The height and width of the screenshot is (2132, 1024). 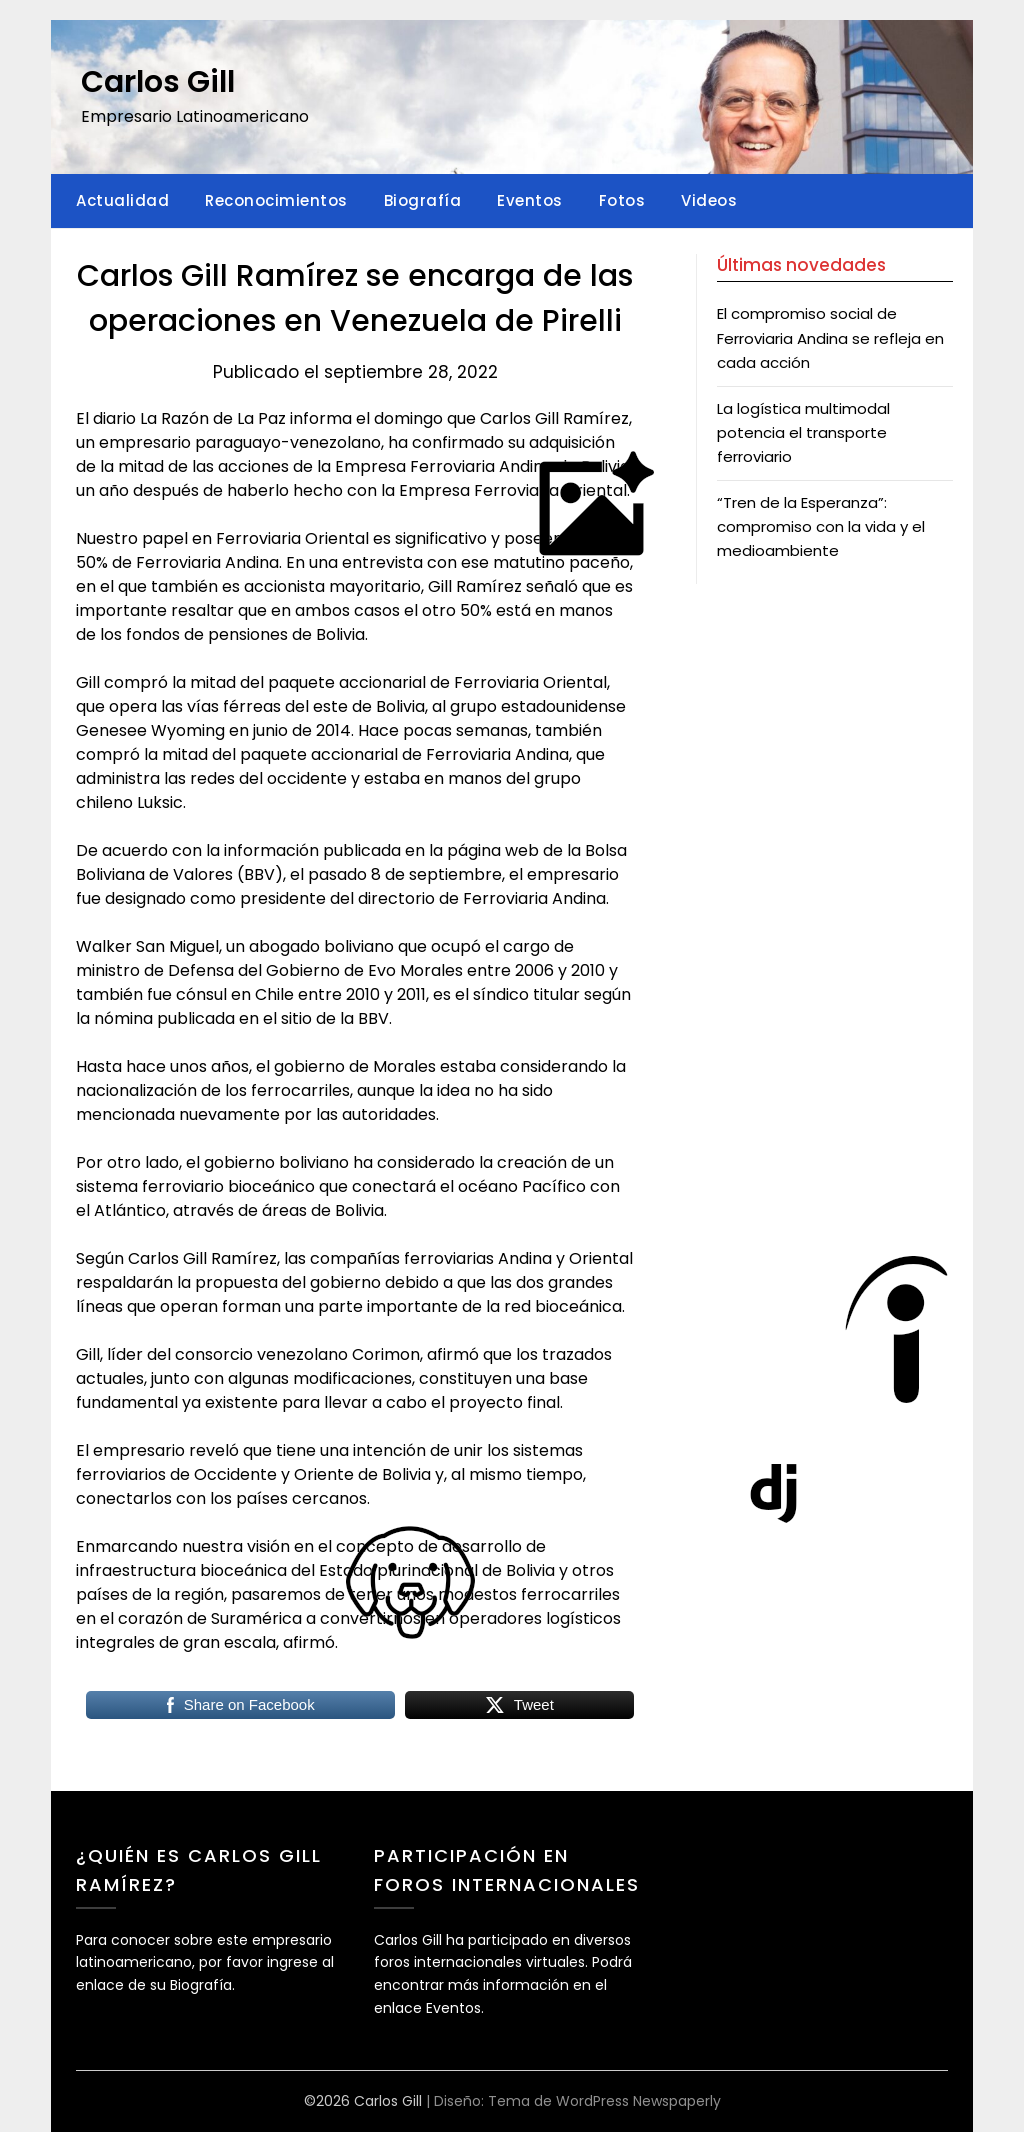 I want to click on open the Indeed job search app, so click(x=896, y=1329).